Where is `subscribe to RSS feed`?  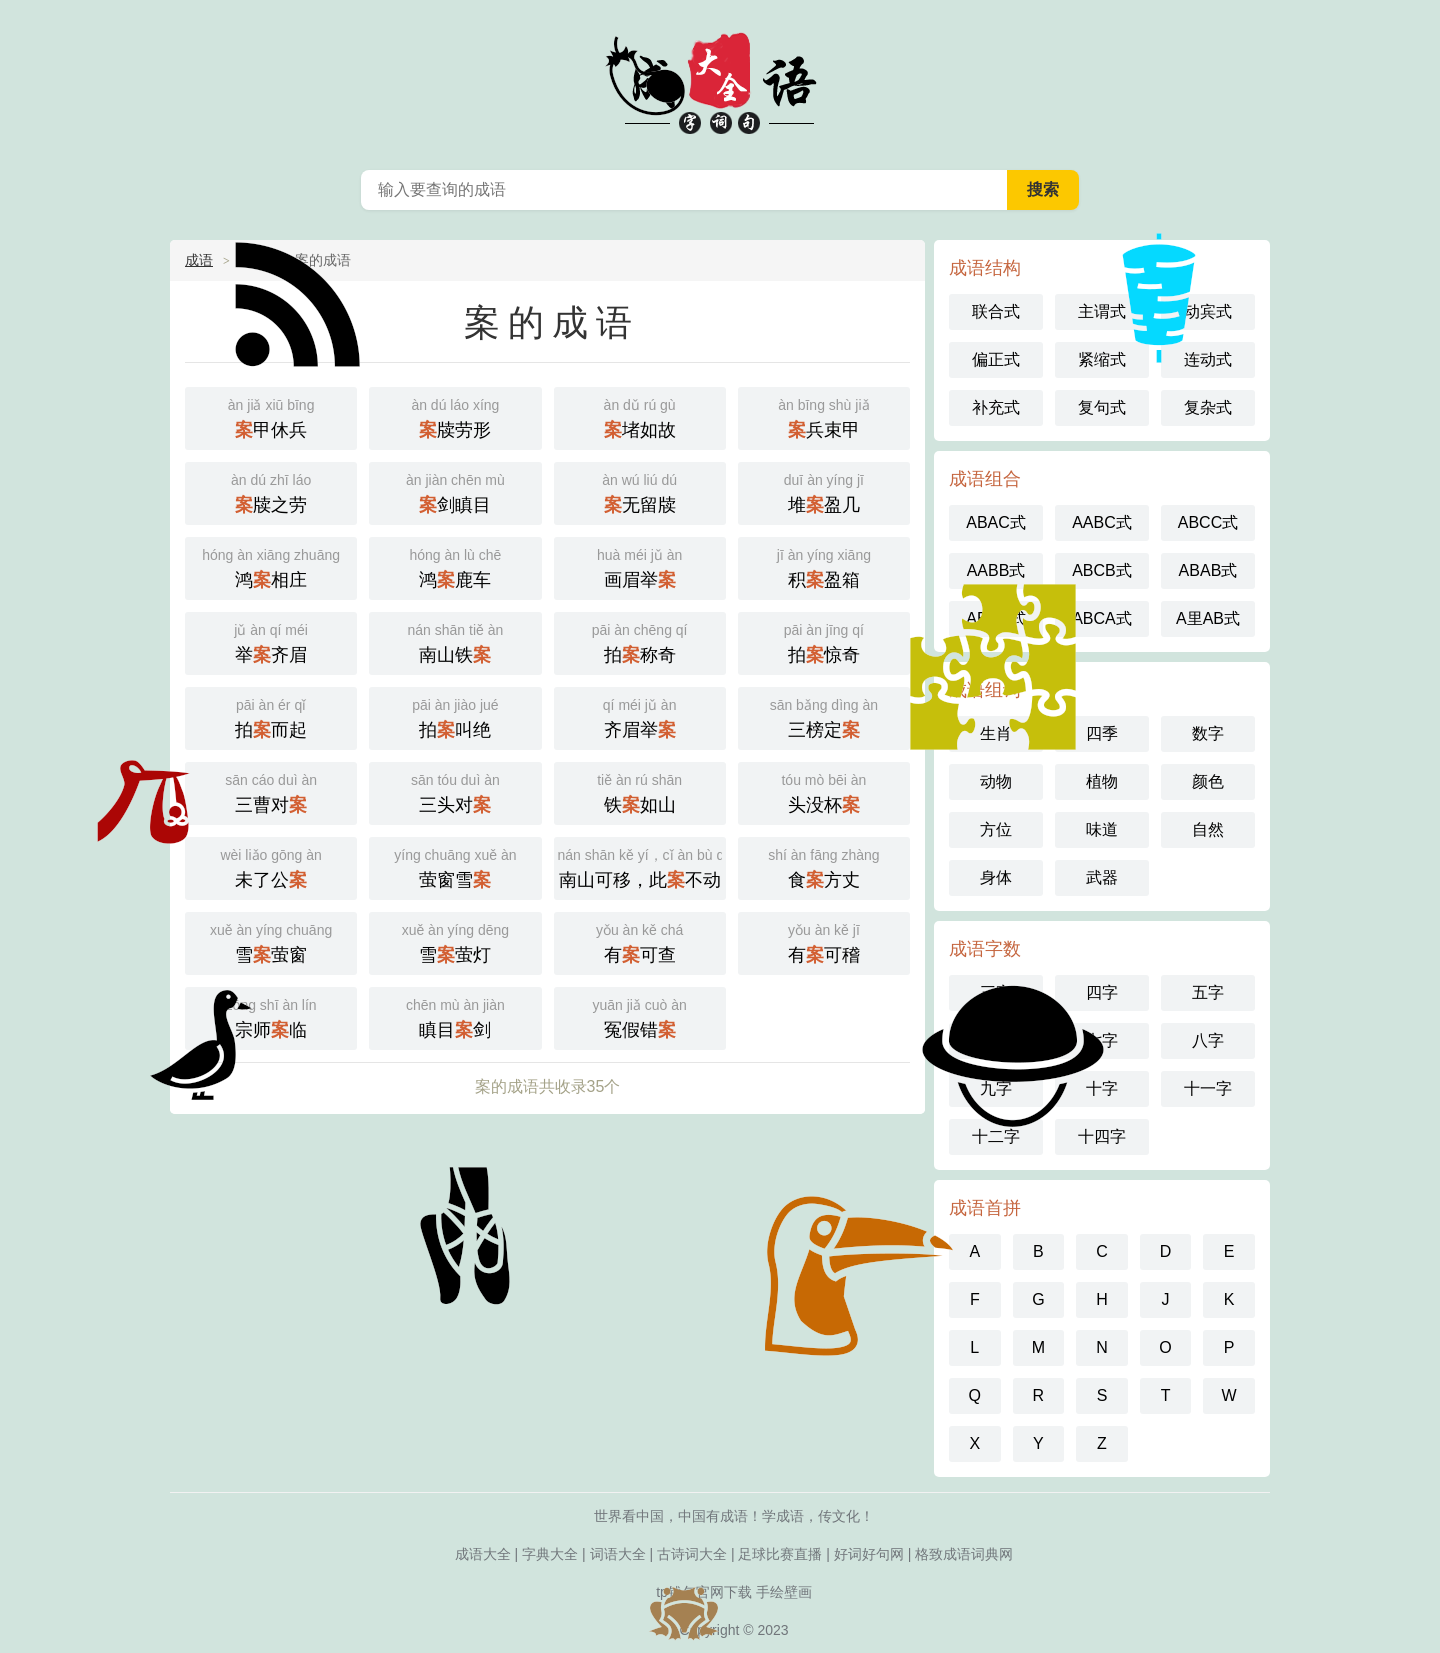 subscribe to RSS feed is located at coordinates (297, 304).